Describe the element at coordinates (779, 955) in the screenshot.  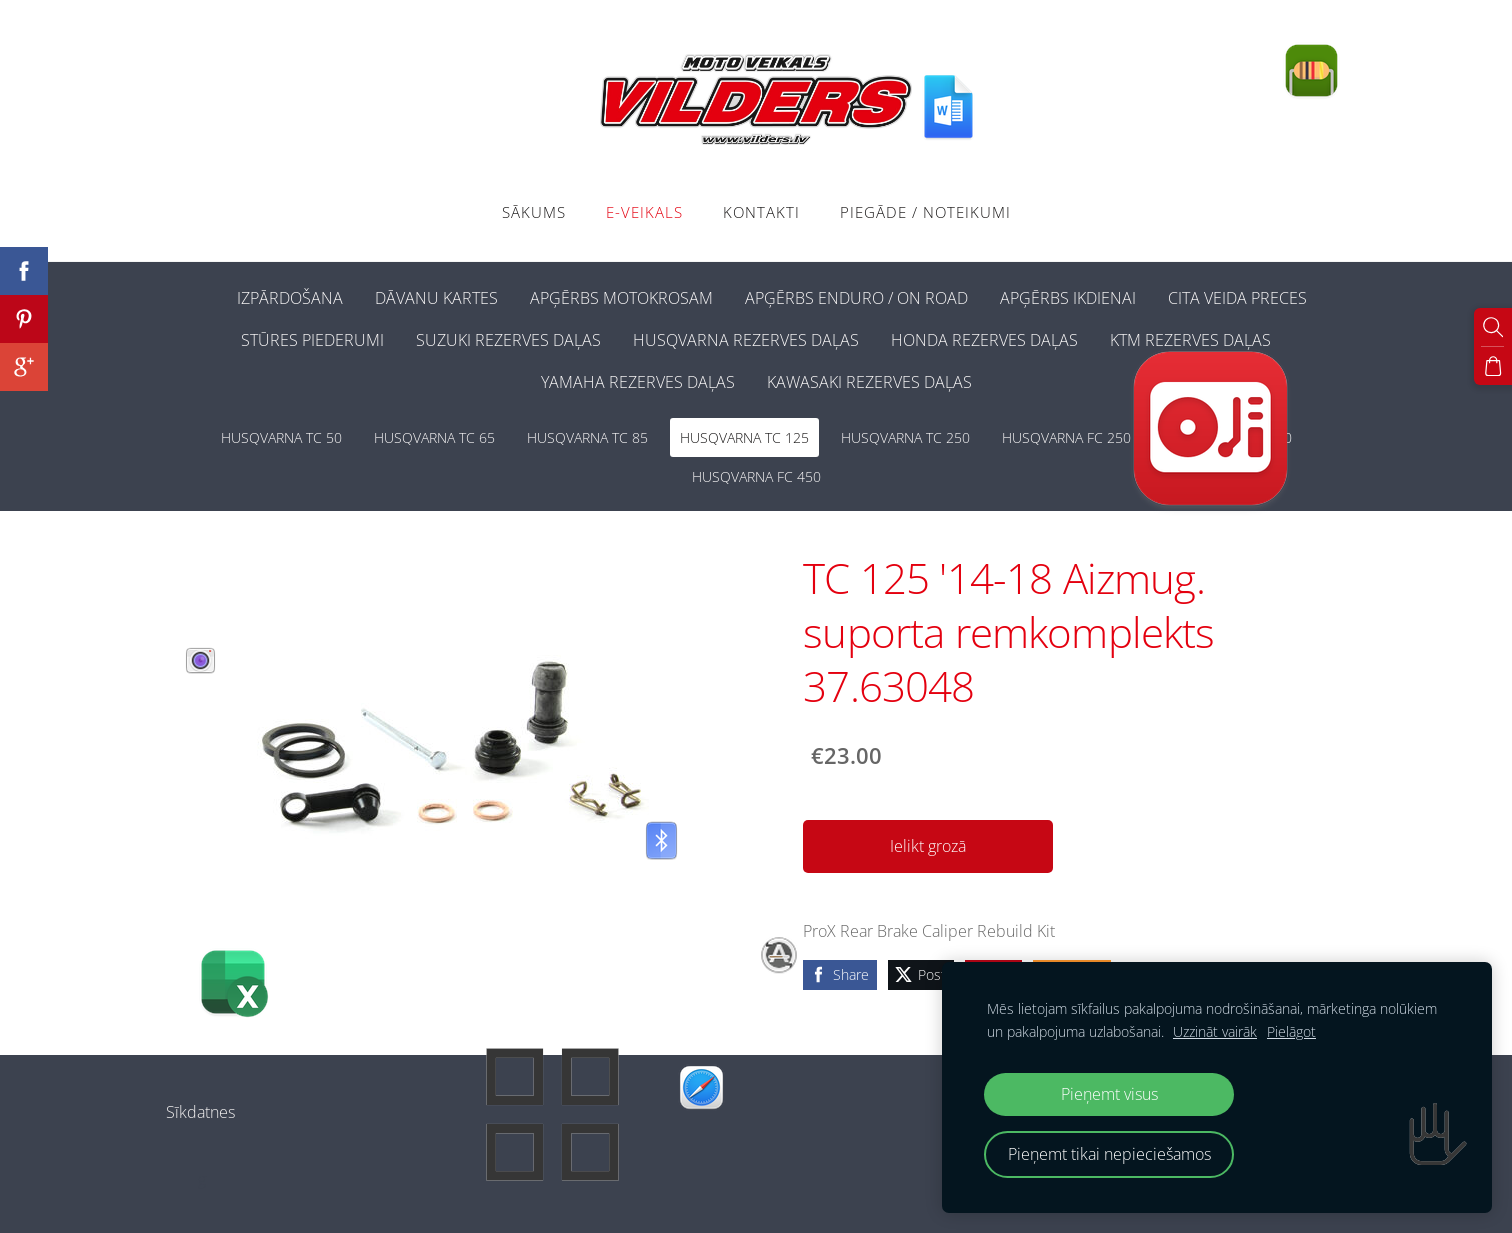
I see `check for available software updates` at that location.